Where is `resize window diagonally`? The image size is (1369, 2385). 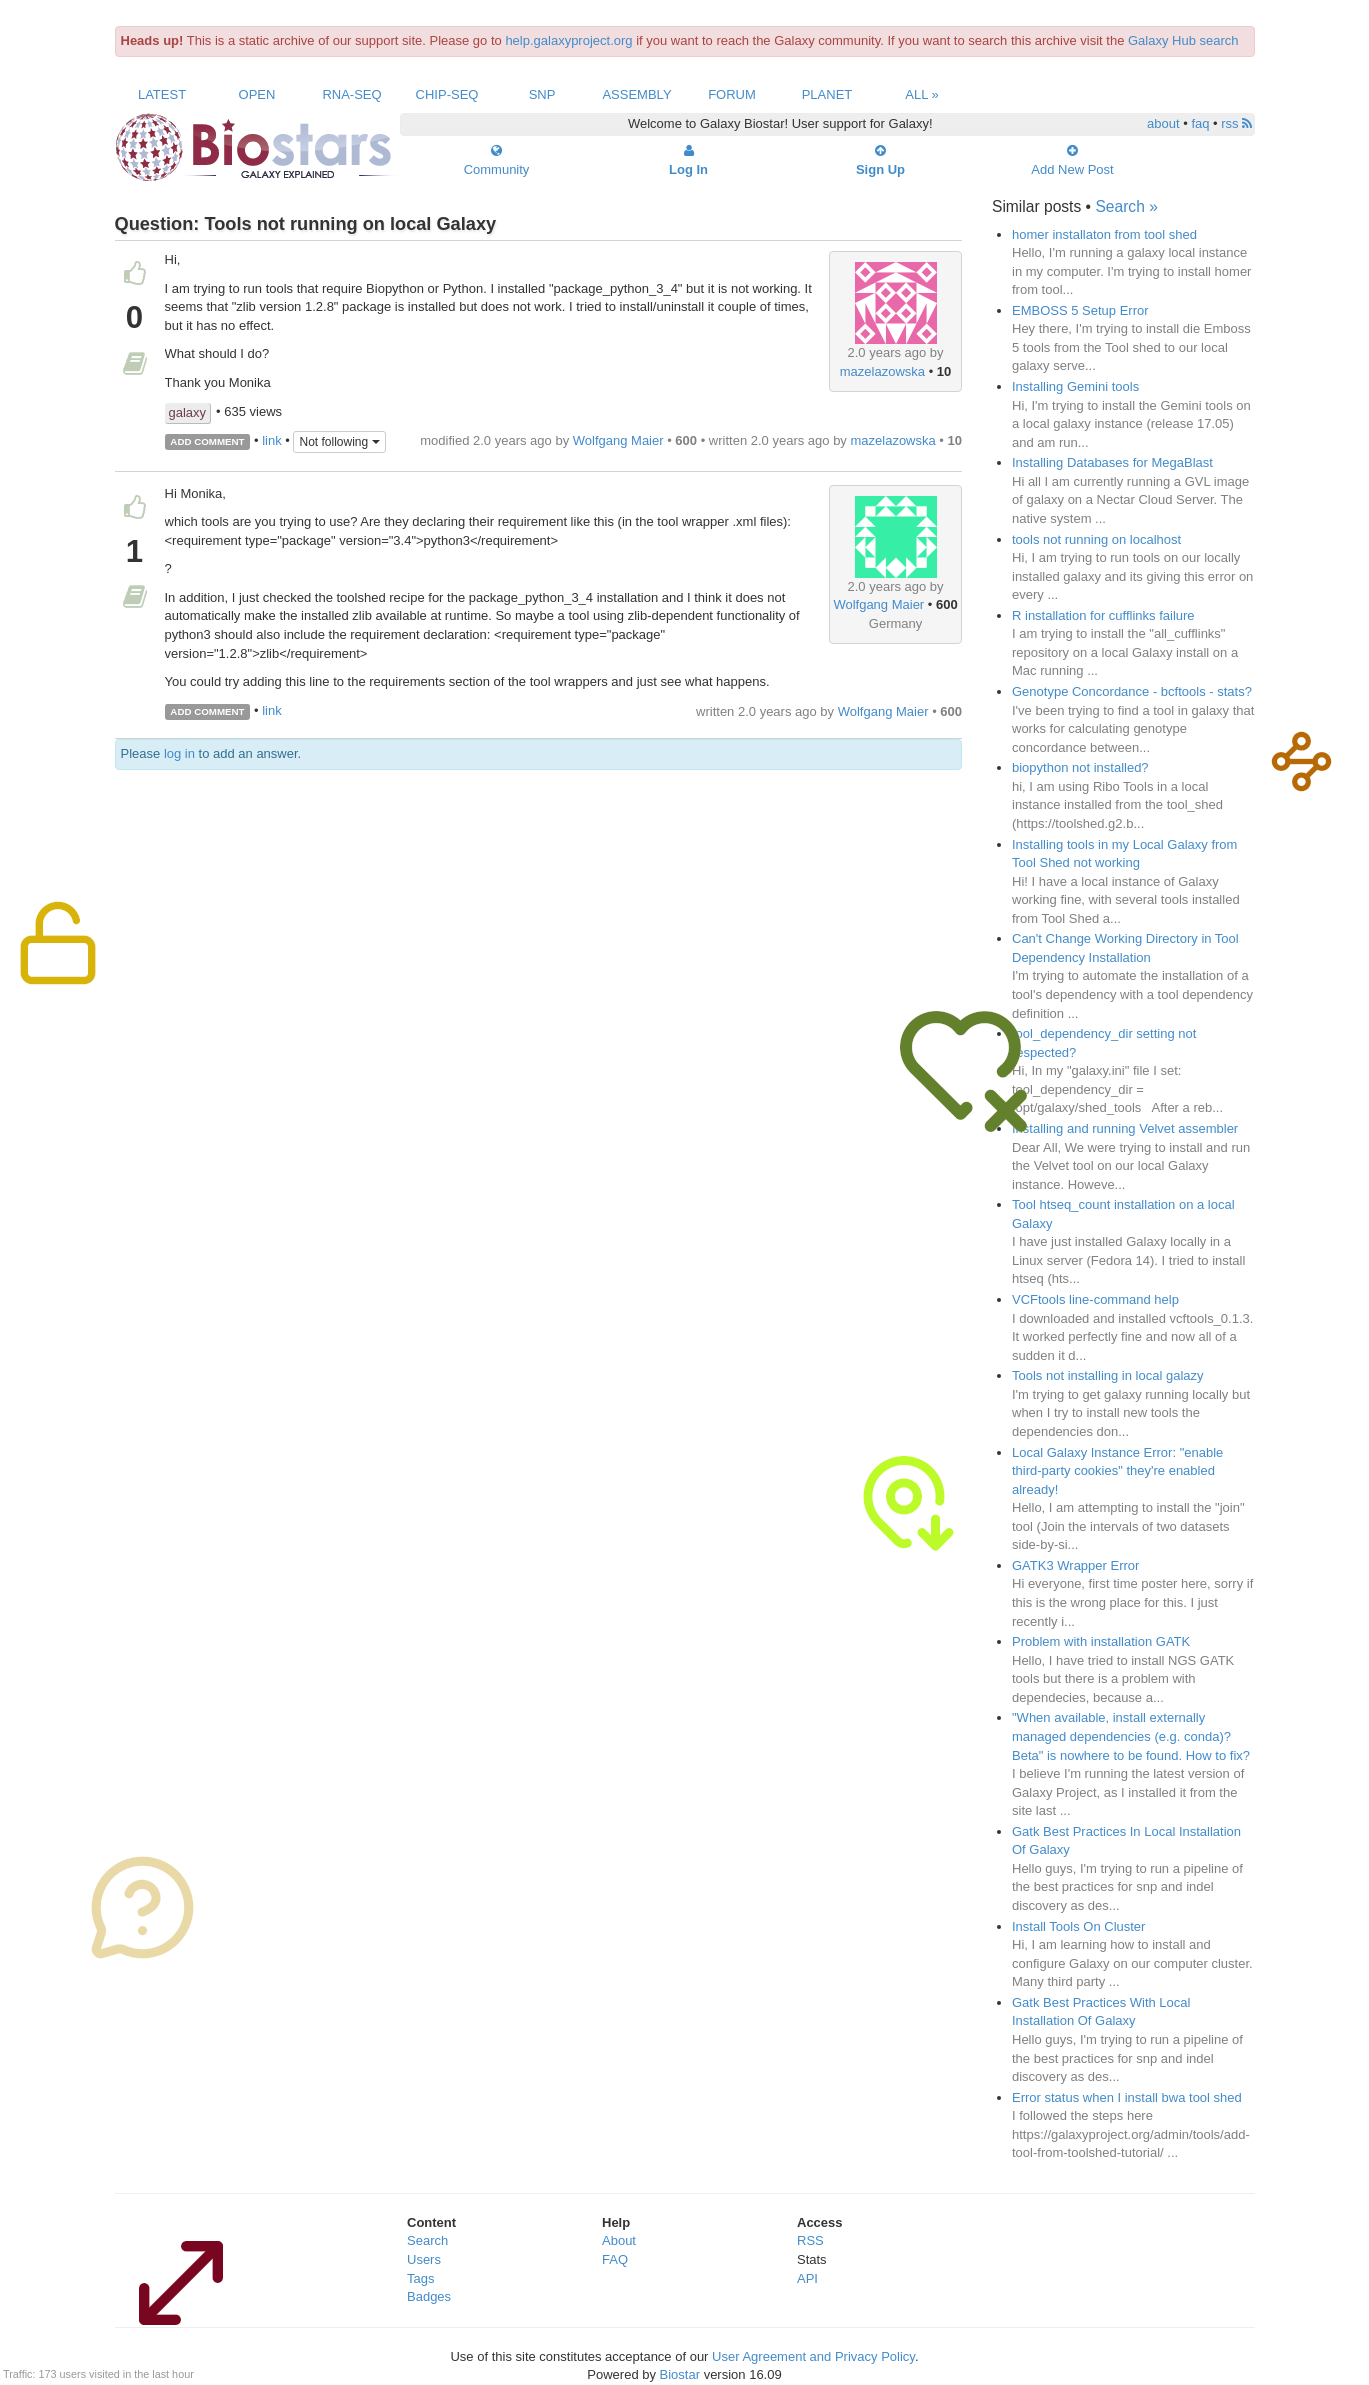
resize window diagonally is located at coordinates (181, 2283).